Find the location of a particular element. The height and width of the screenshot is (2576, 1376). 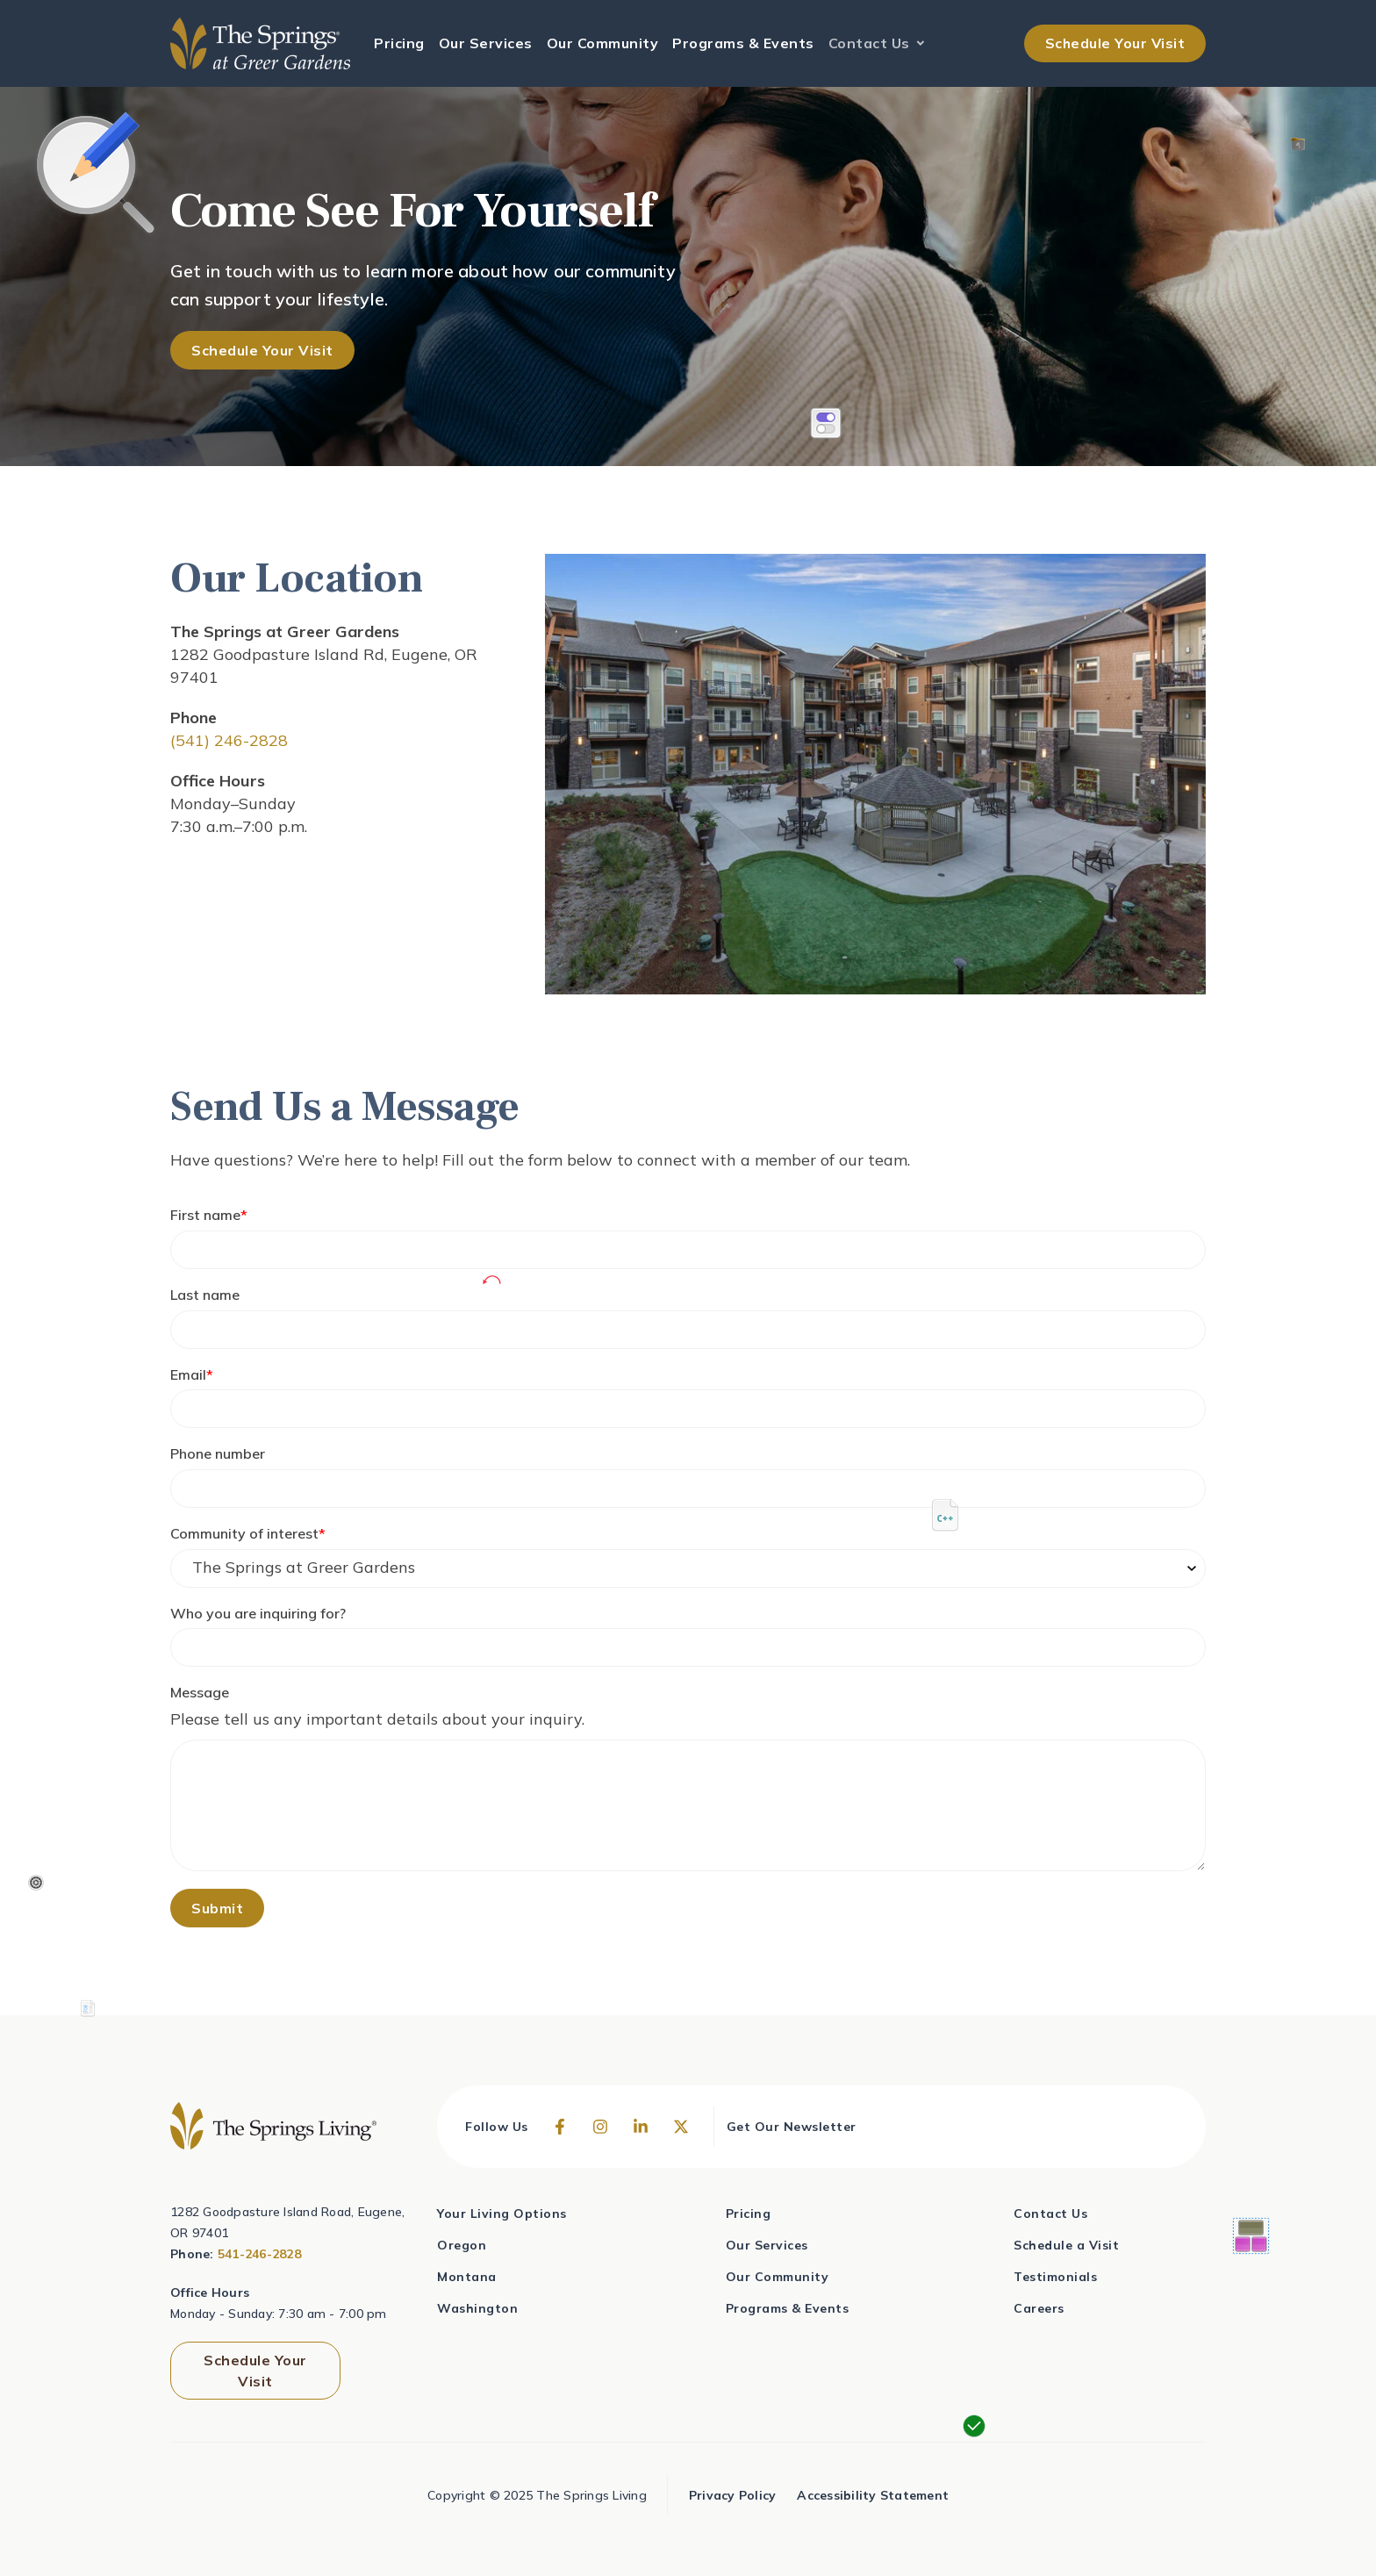

a C++ source code file is located at coordinates (945, 1515).